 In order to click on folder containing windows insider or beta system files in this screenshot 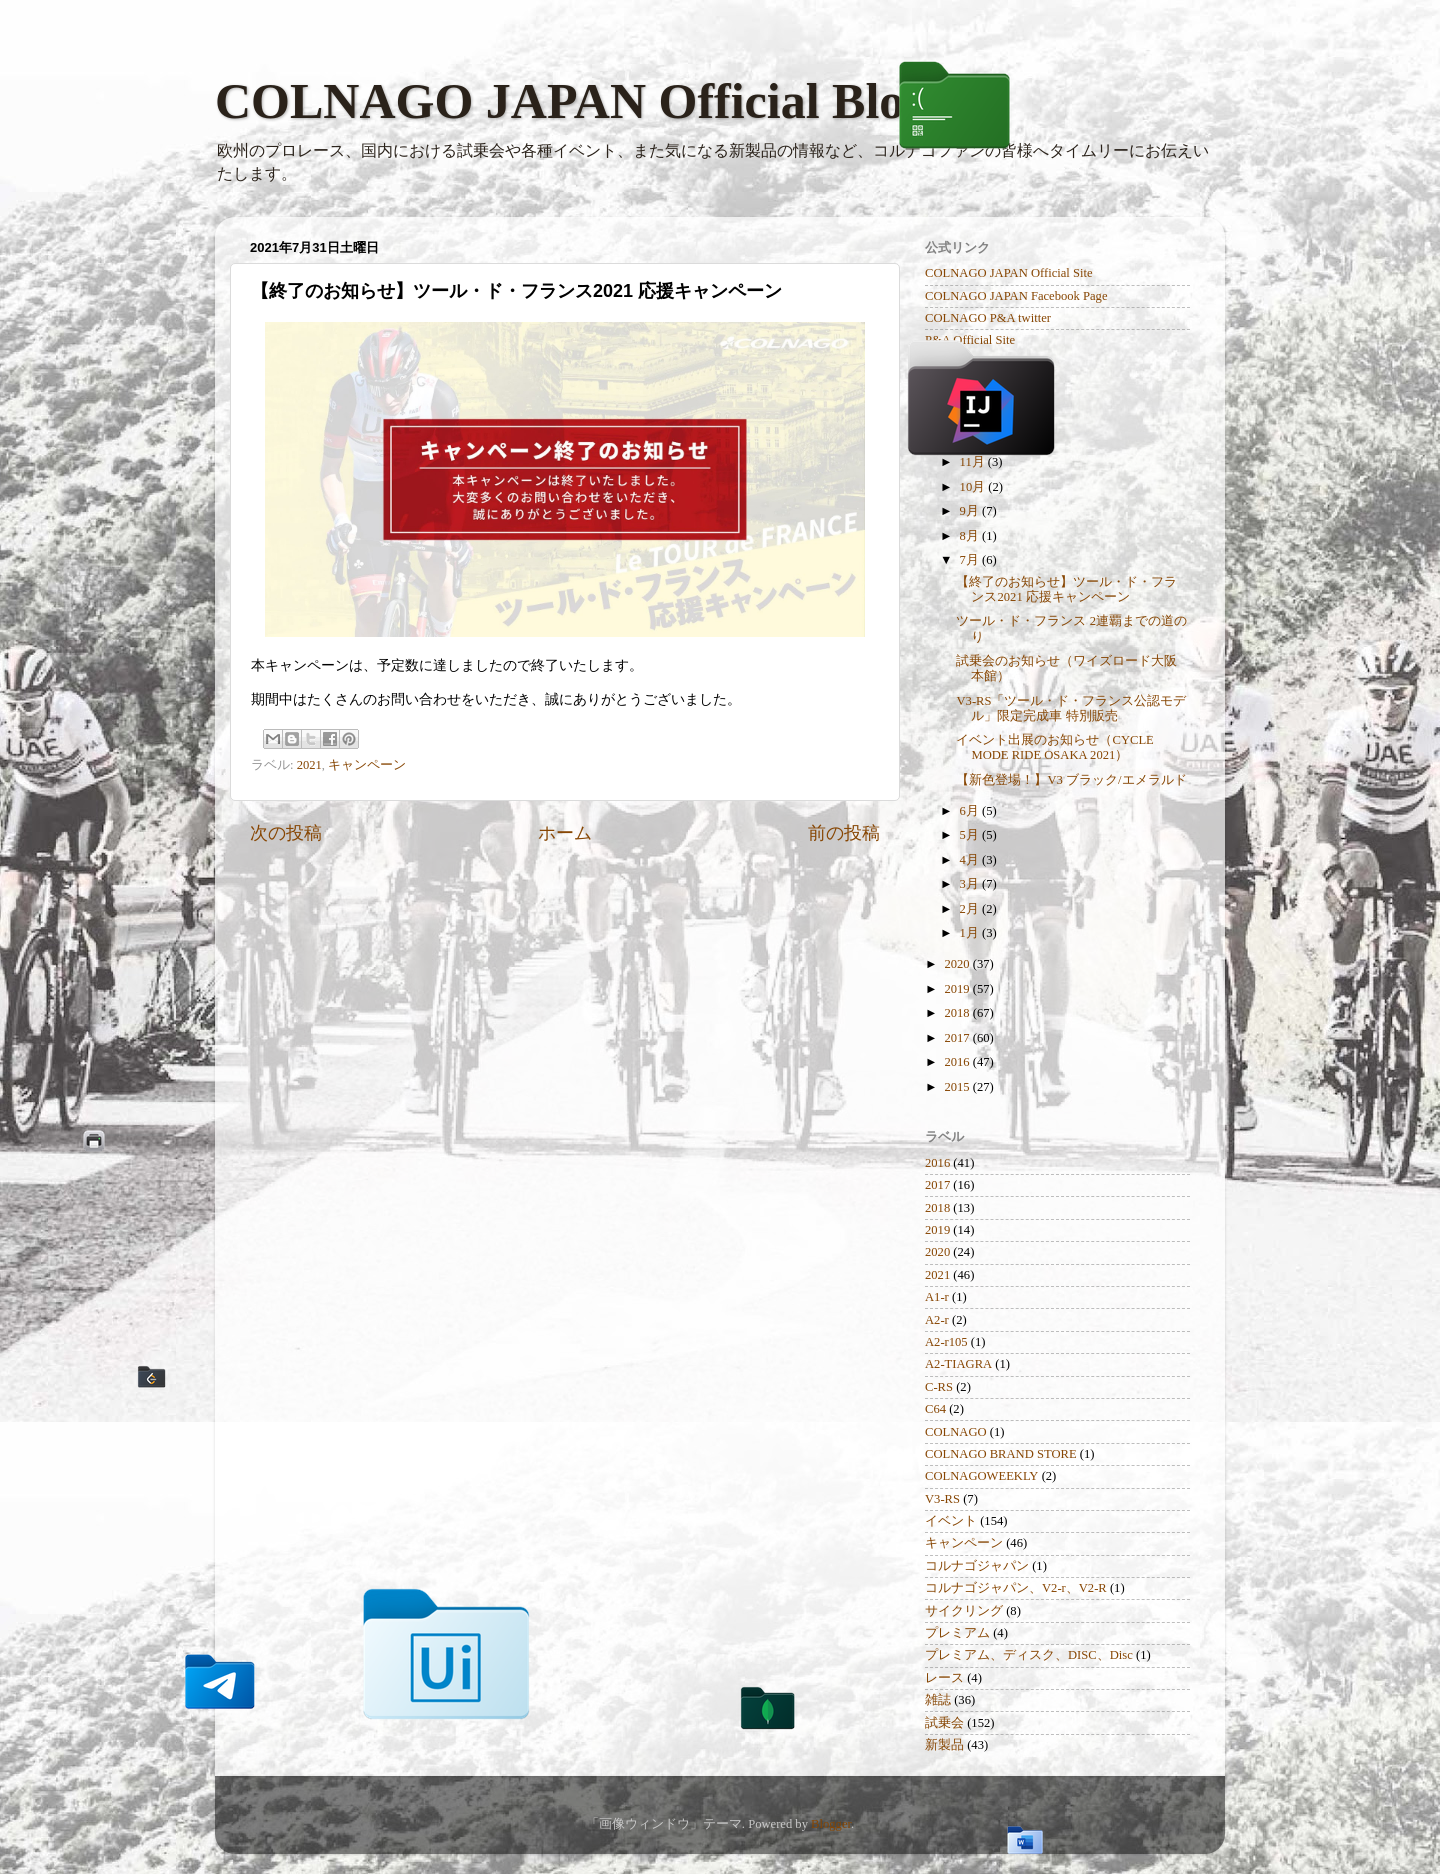, I will do `click(954, 108)`.